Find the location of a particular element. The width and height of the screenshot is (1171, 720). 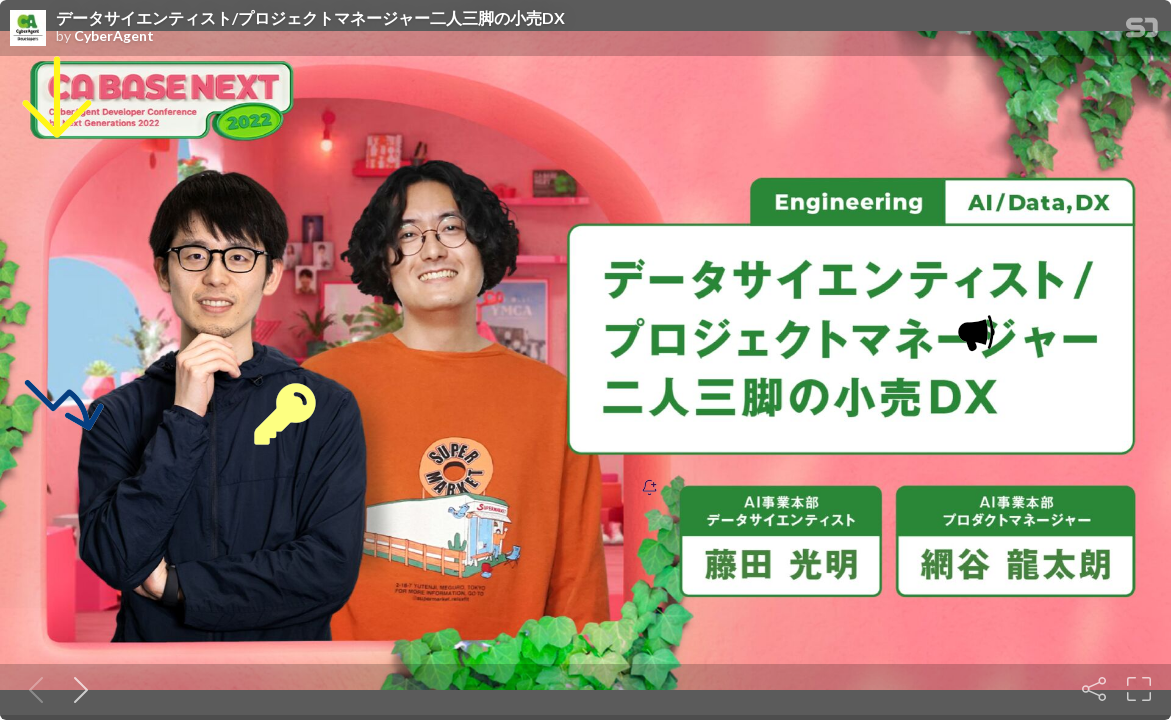

access security or authentication settings is located at coordinates (285, 414).